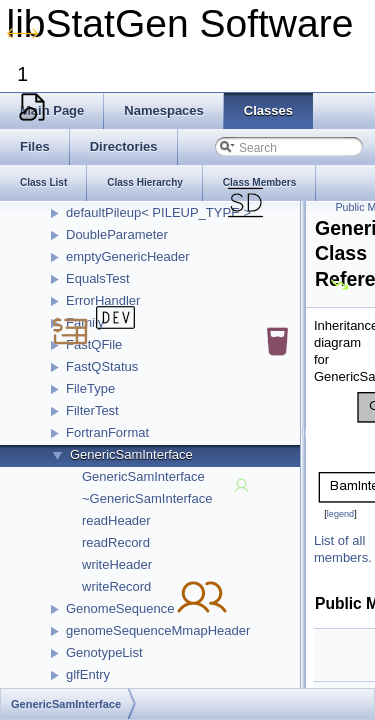 This screenshot has width=375, height=720. What do you see at coordinates (33, 107) in the screenshot?
I see `access cloud-stored files` at bounding box center [33, 107].